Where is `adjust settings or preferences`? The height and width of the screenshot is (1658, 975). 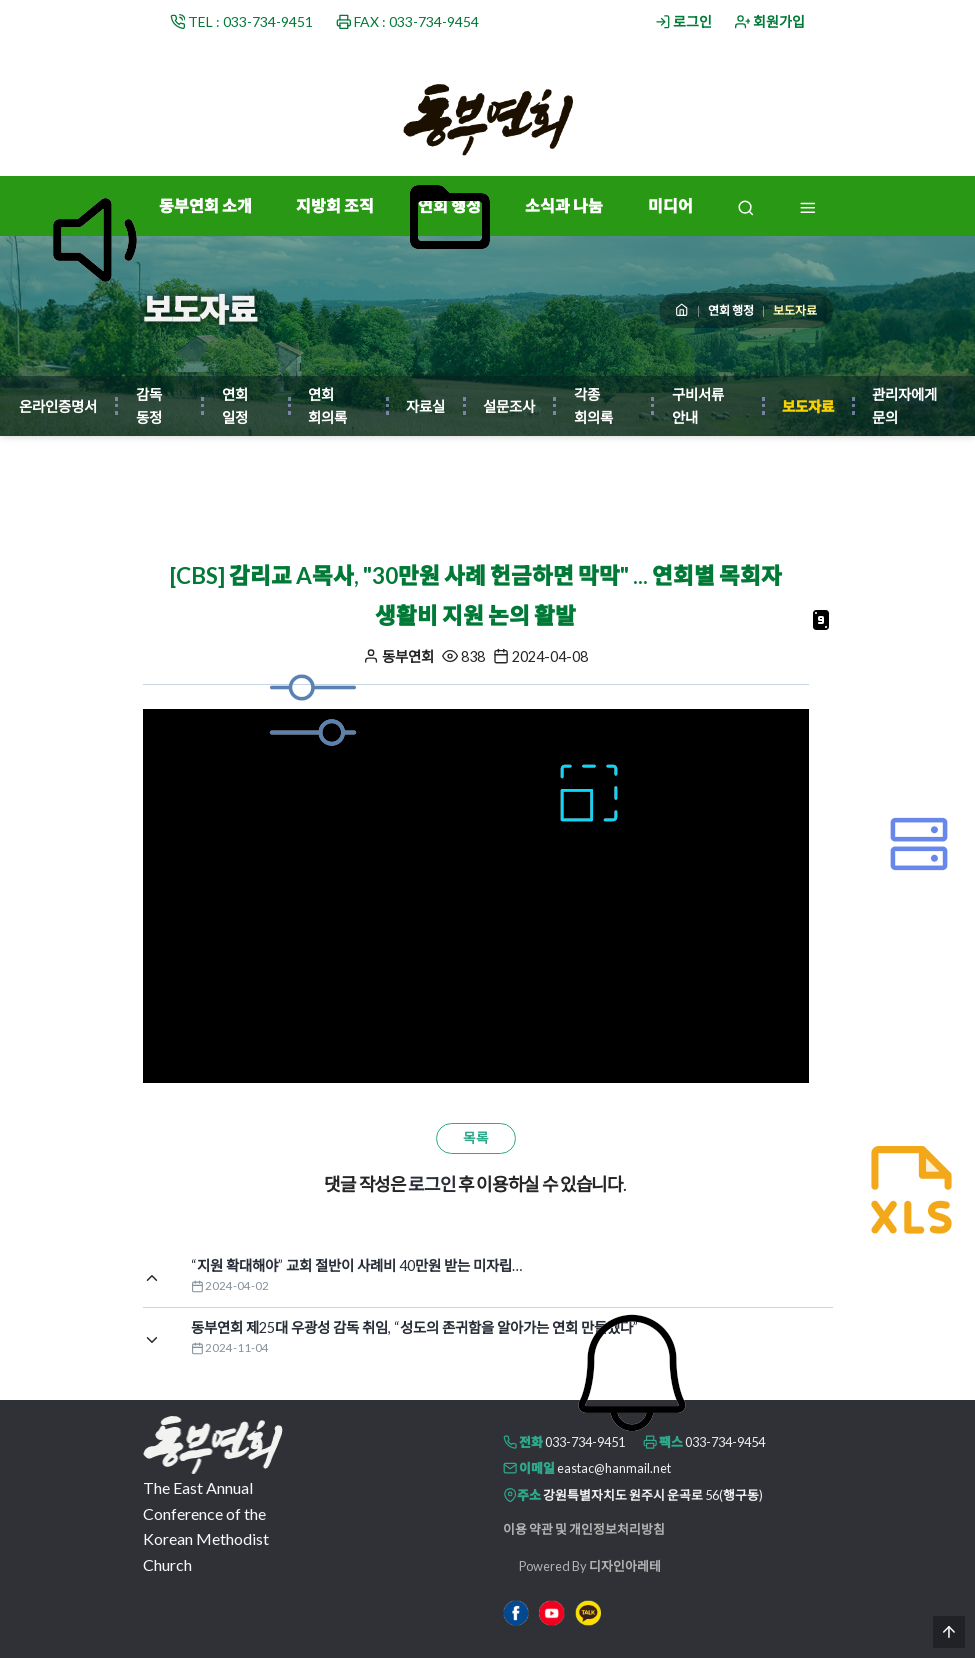
adjust settings or preferences is located at coordinates (313, 710).